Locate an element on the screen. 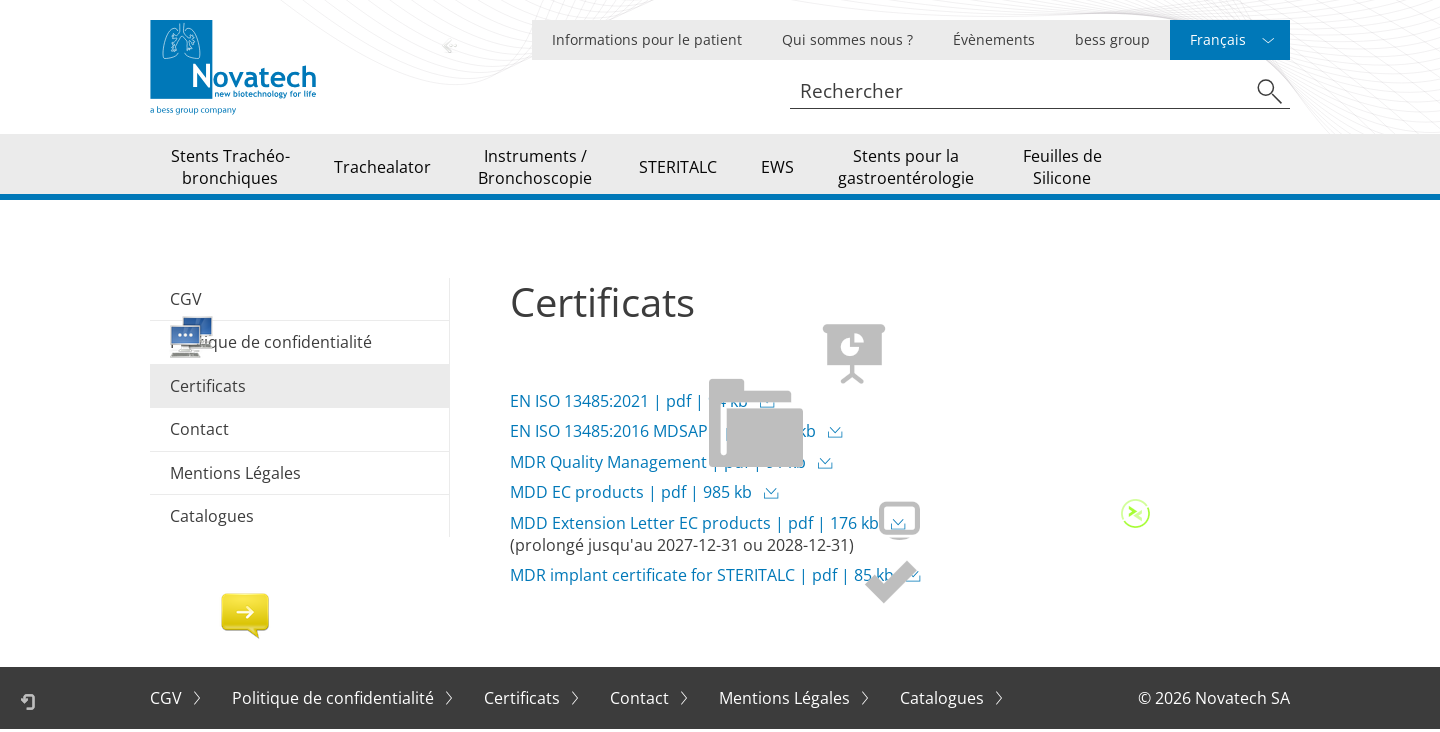 This screenshot has height=732, width=1440. go back to the previous screen or page is located at coordinates (449, 45).